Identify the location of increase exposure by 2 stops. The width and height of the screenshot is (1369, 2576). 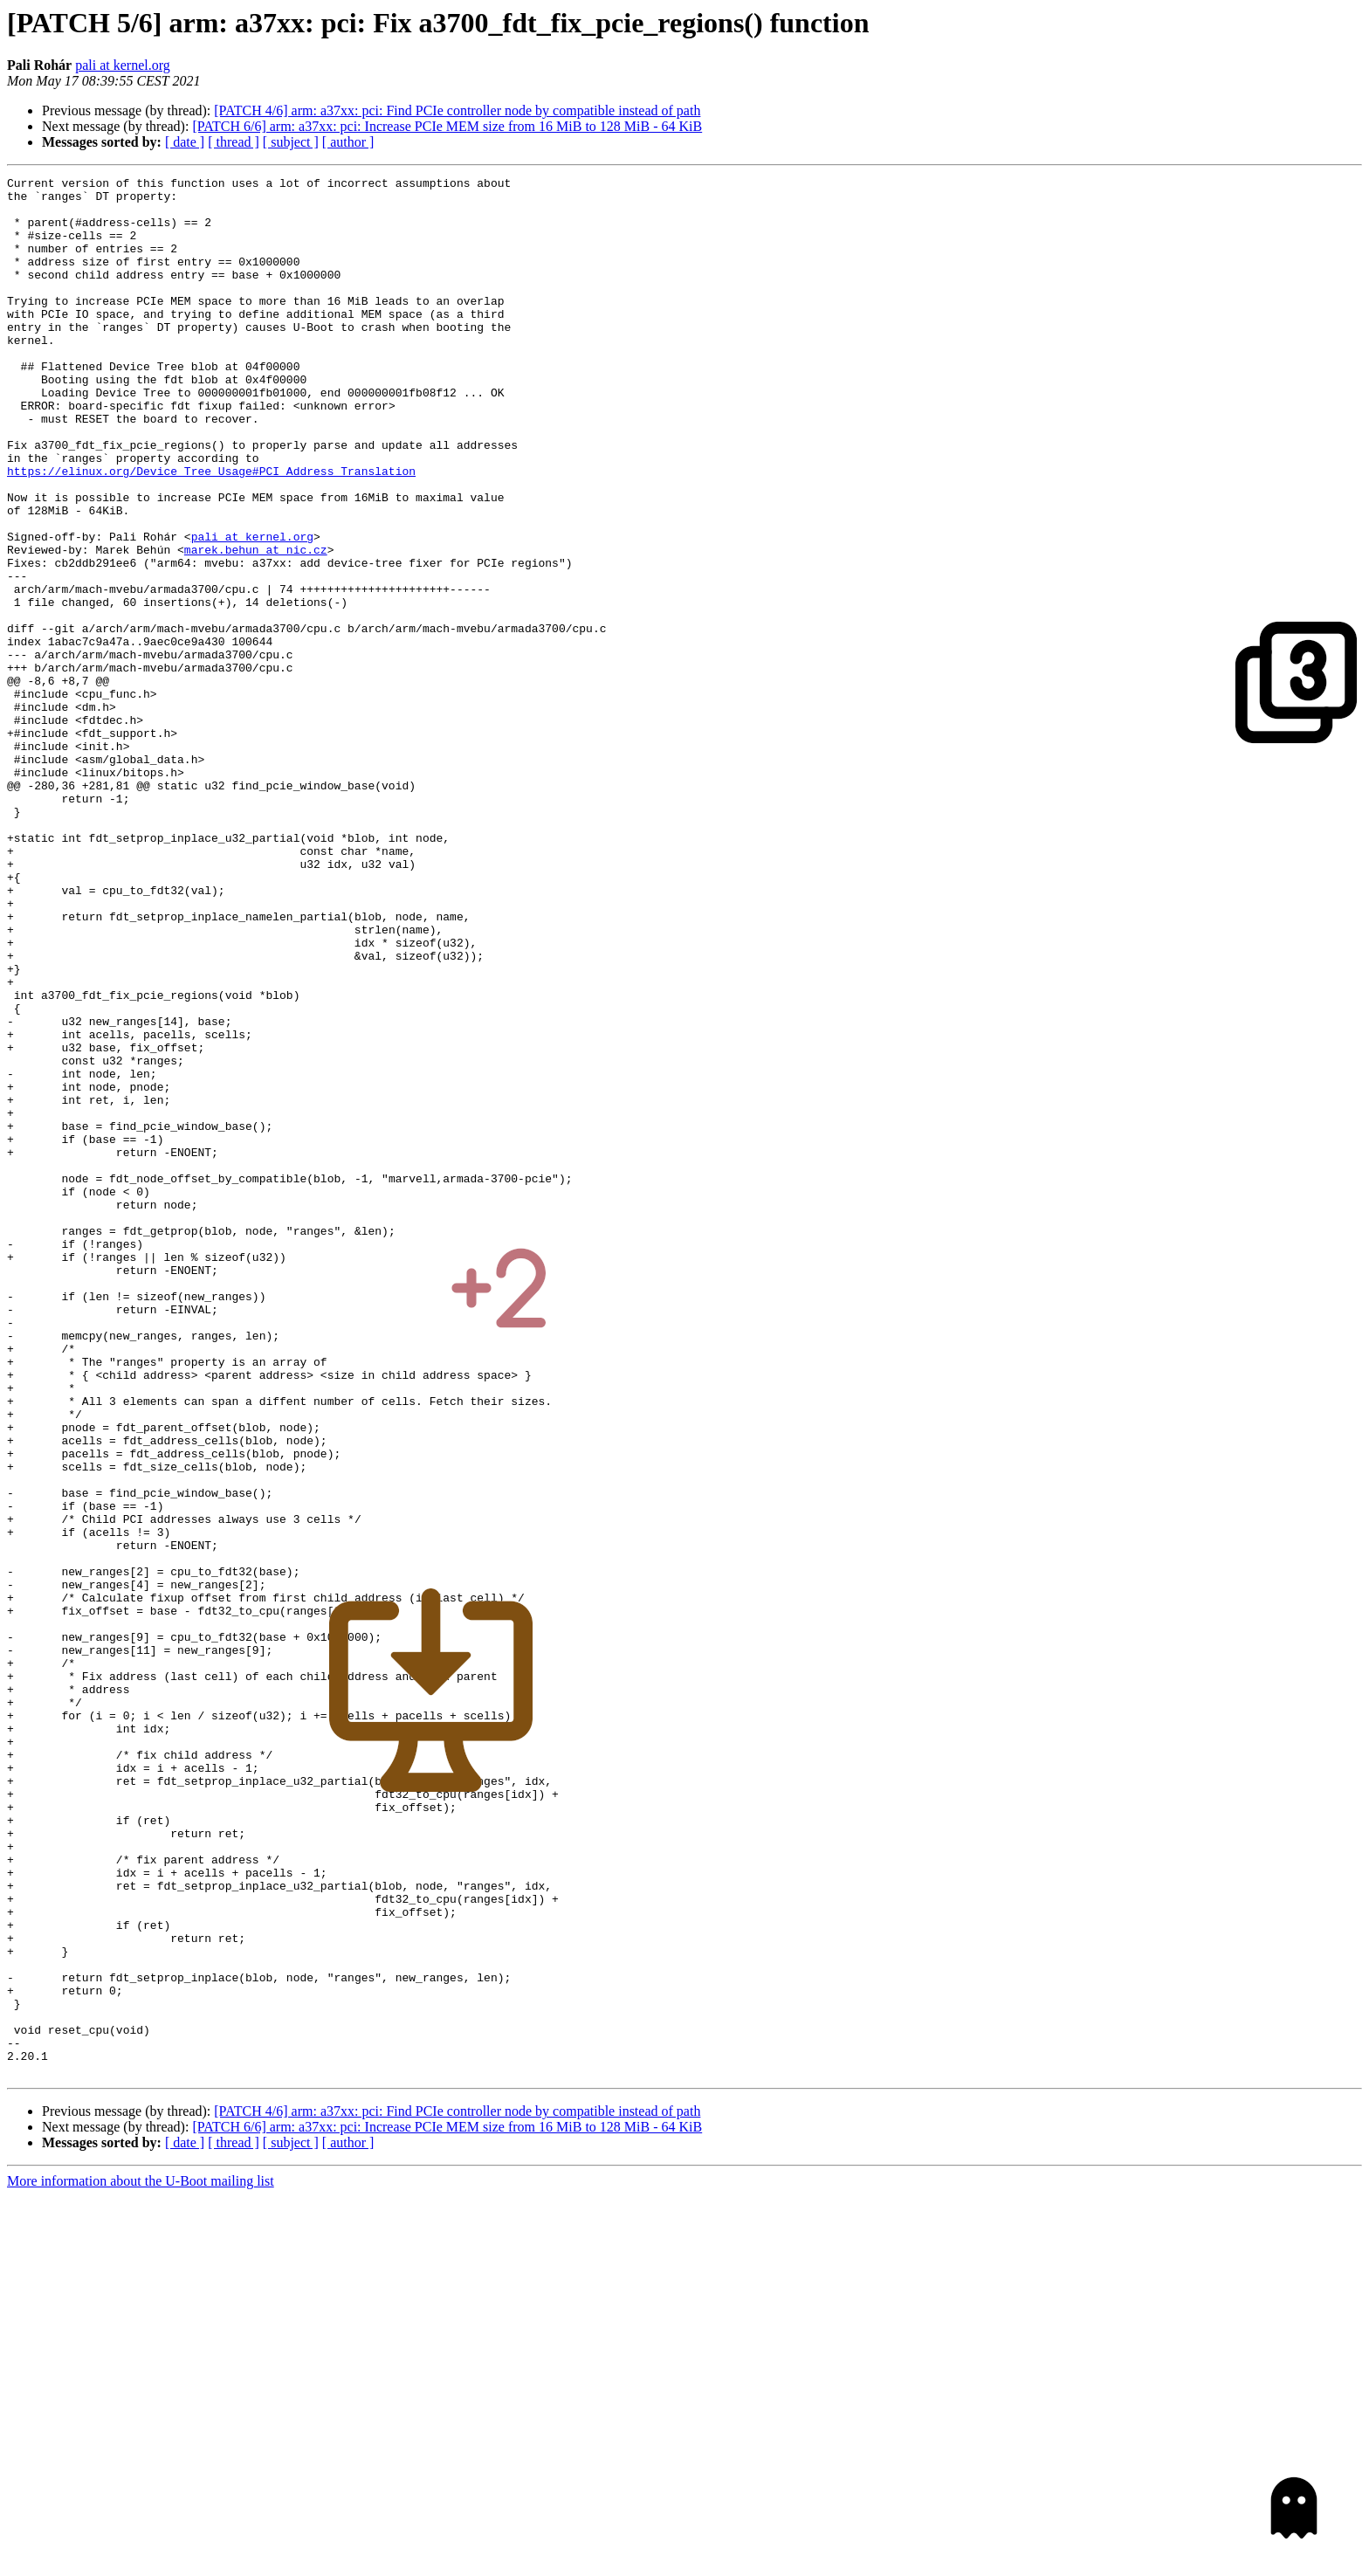
(501, 1288).